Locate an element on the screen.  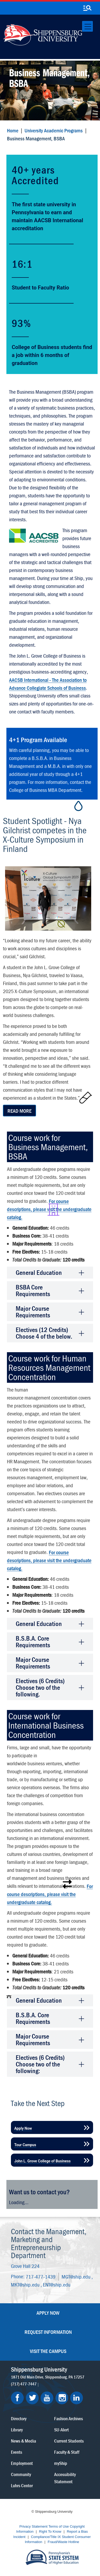
access experimental or beta features is located at coordinates (85, 1098).